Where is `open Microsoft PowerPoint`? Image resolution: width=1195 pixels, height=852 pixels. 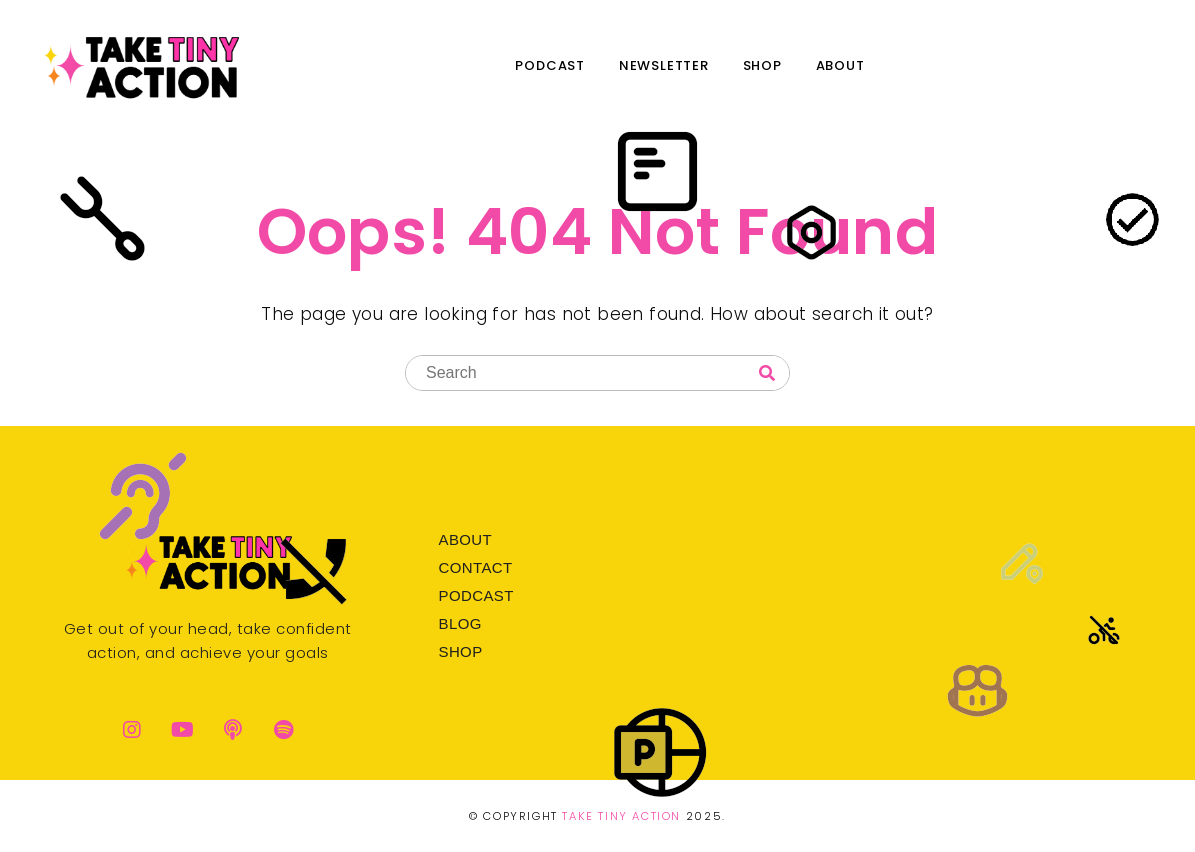
open Microsoft PowerPoint is located at coordinates (658, 752).